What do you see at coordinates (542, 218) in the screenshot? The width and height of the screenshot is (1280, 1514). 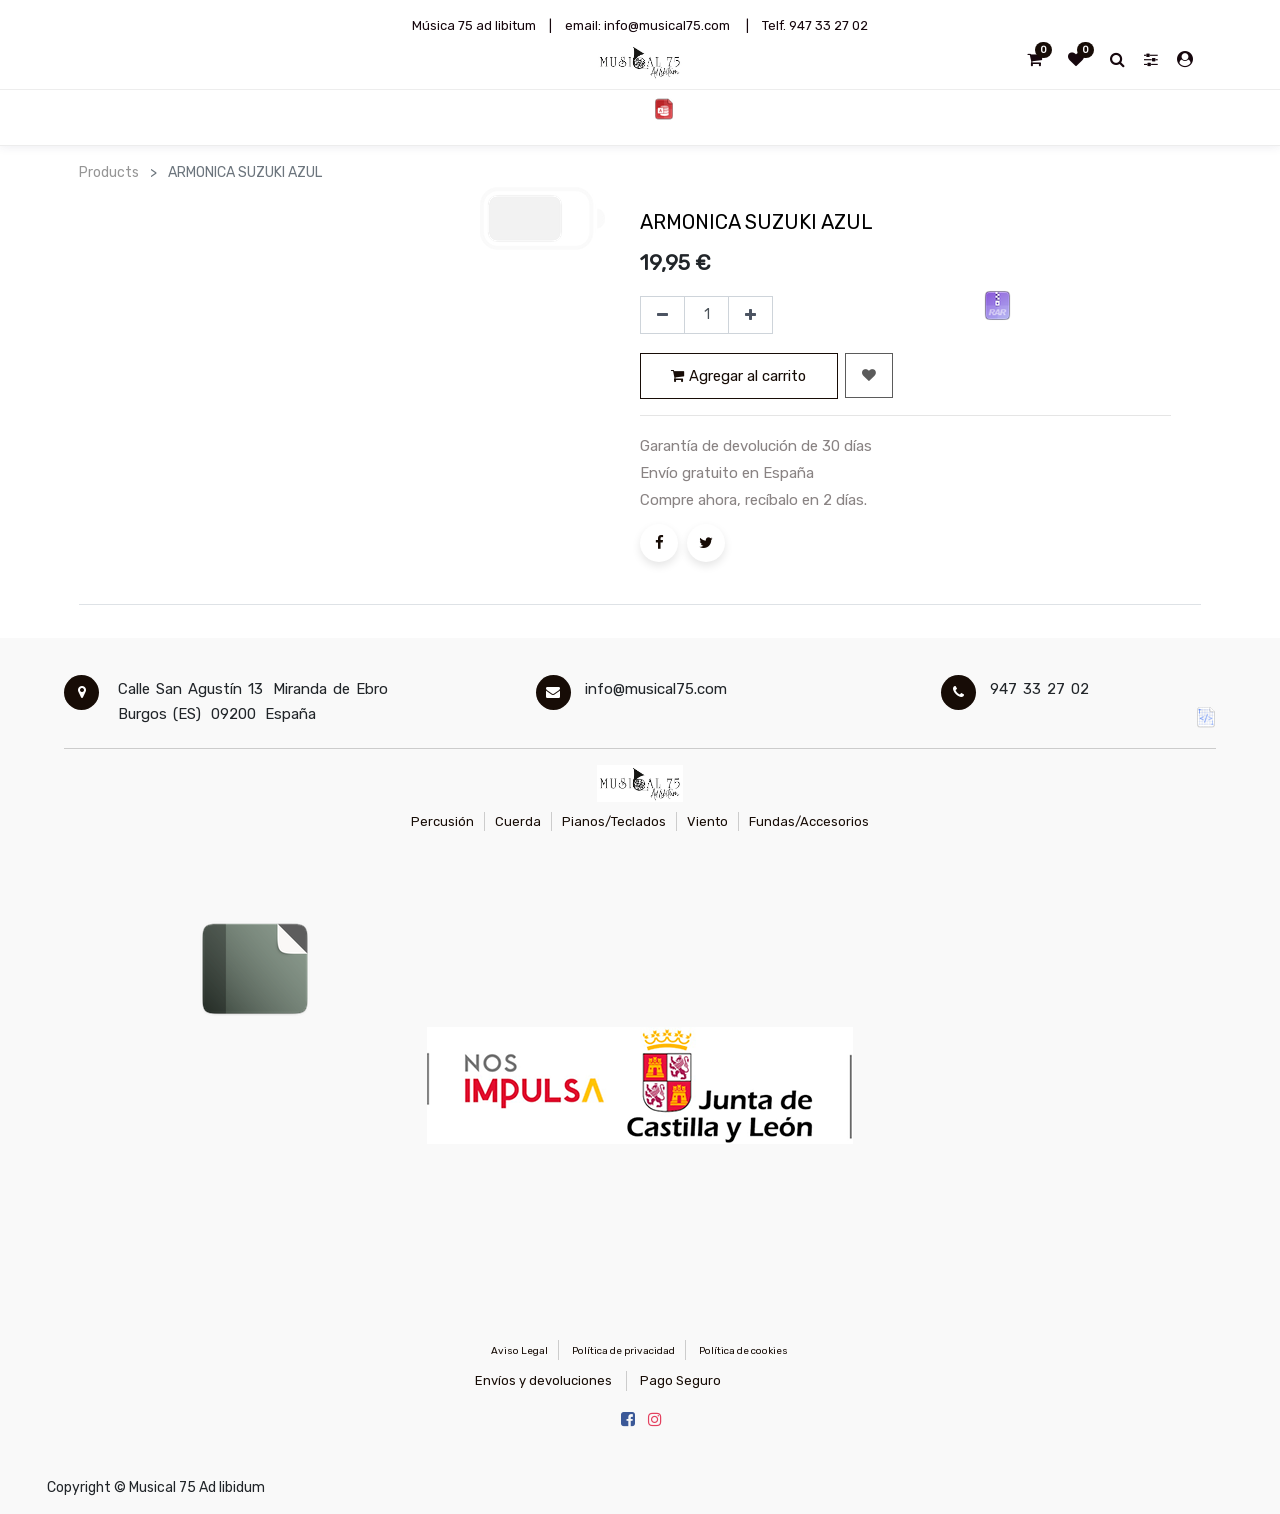 I see `indicates battery at 70% charge` at bounding box center [542, 218].